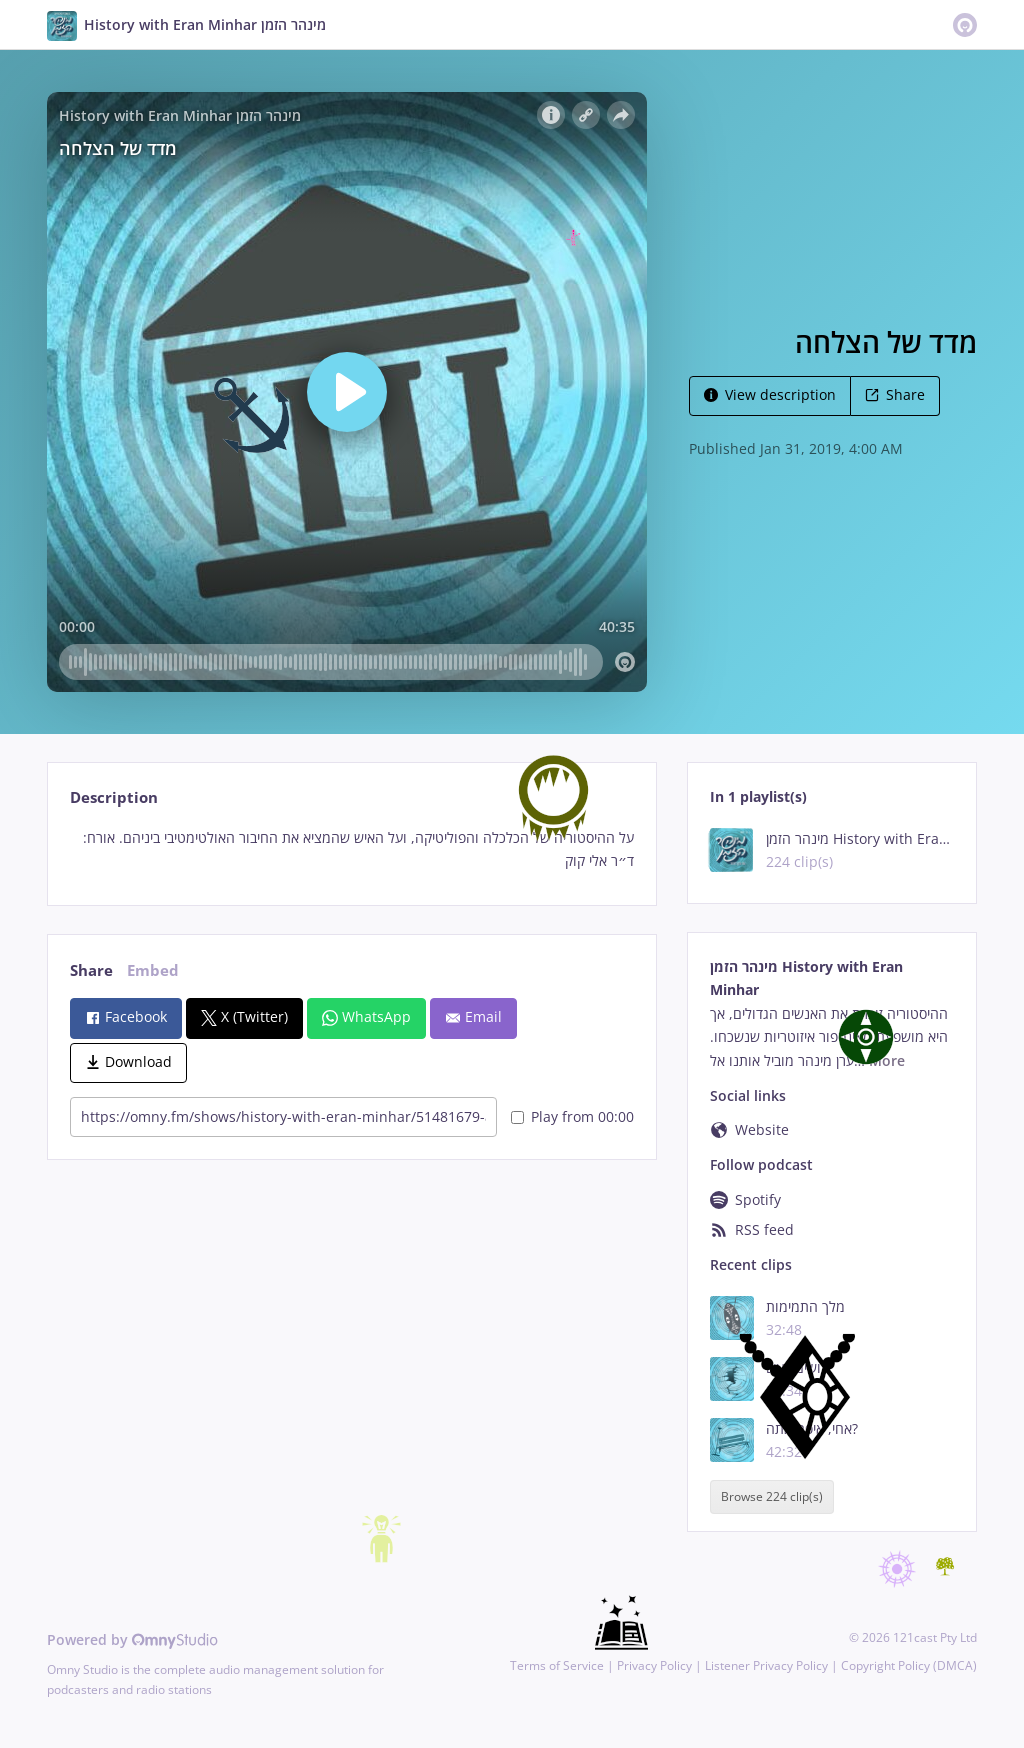 Image resolution: width=1024 pixels, height=1748 pixels. I want to click on open your spell book or magic abilities, so click(621, 1622).